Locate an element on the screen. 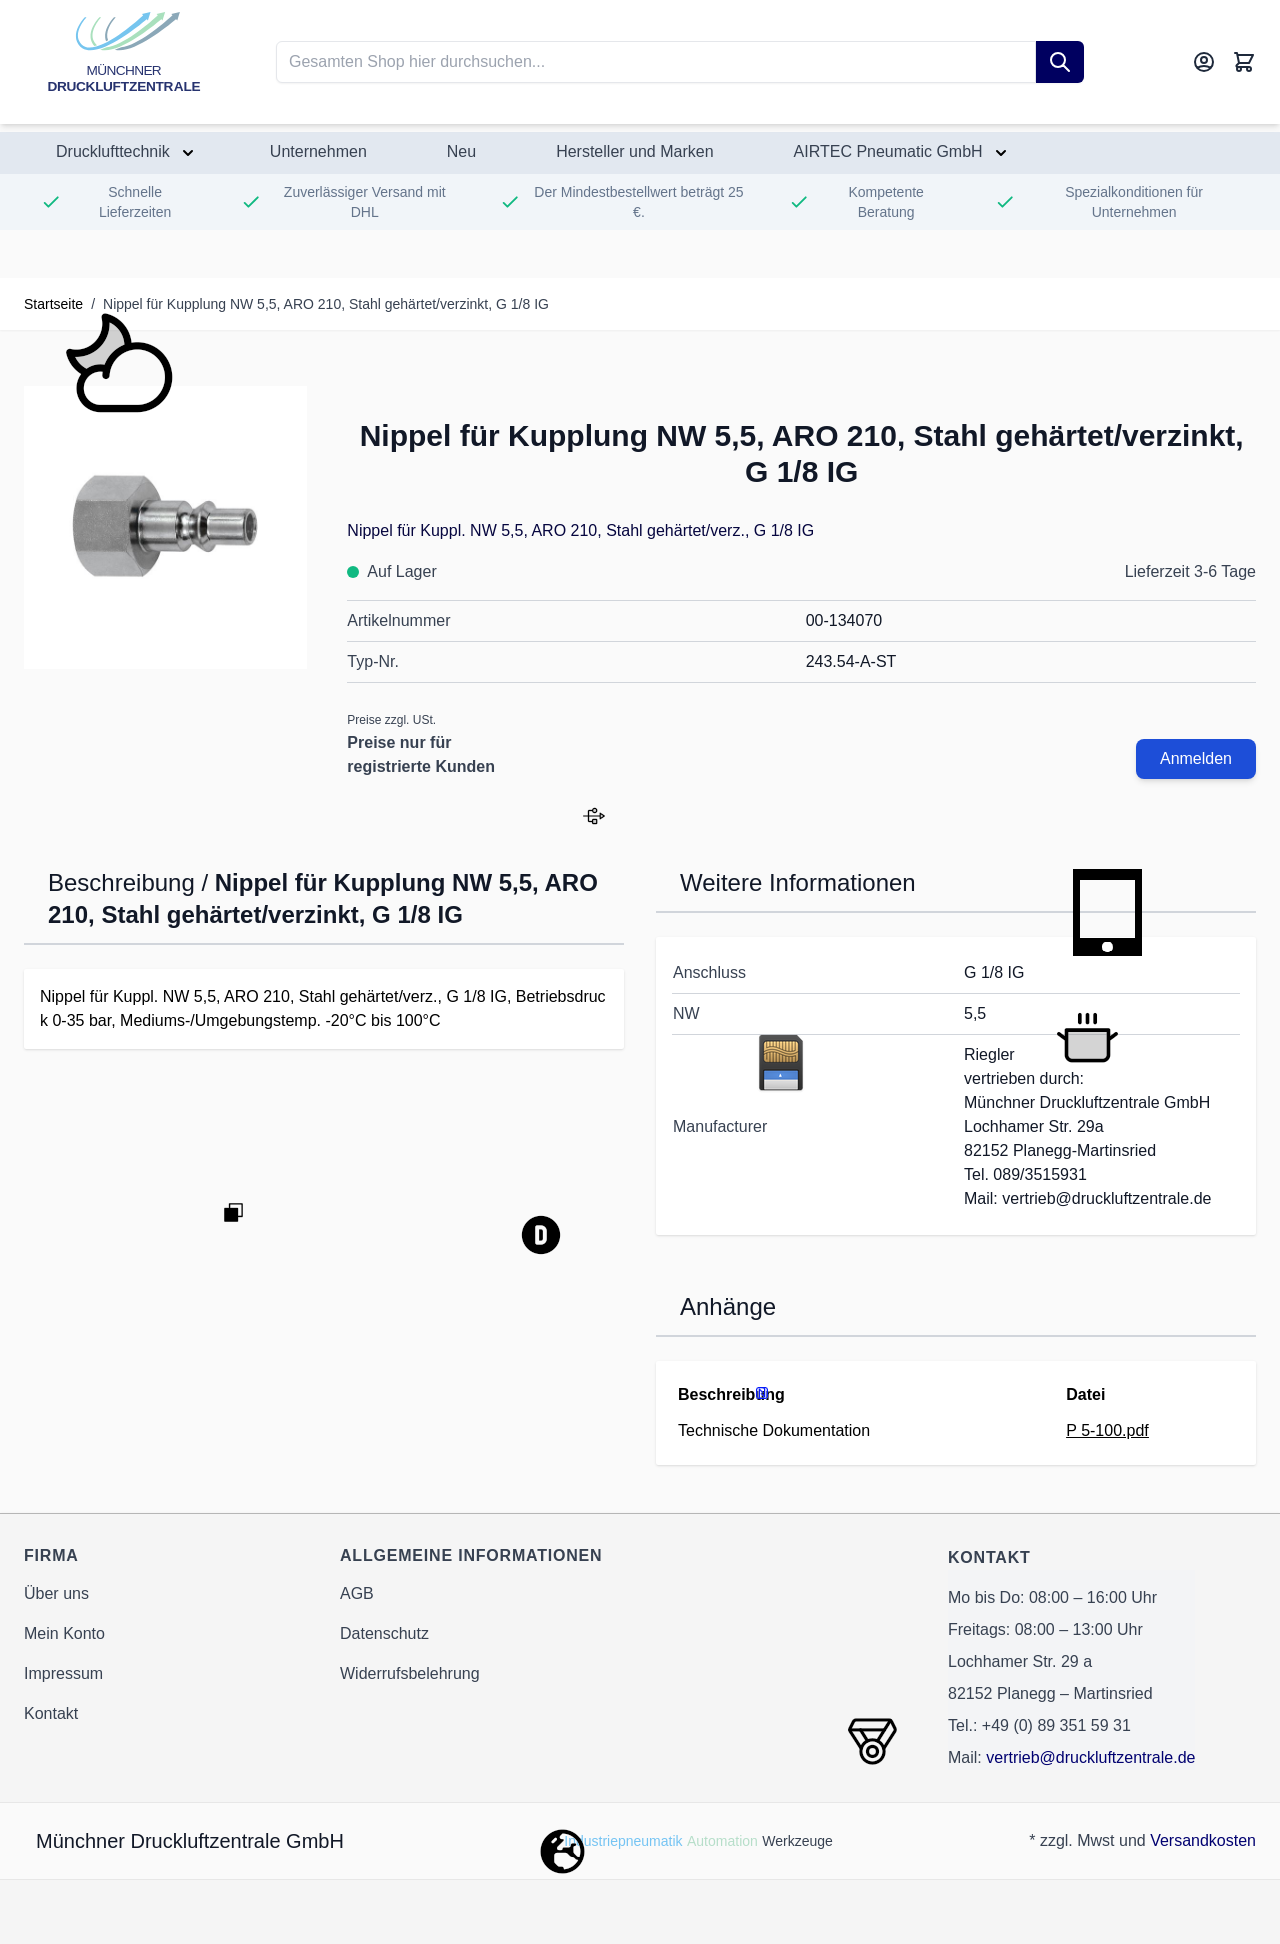 The image size is (1280, 1944). copy to clipboard is located at coordinates (233, 1212).